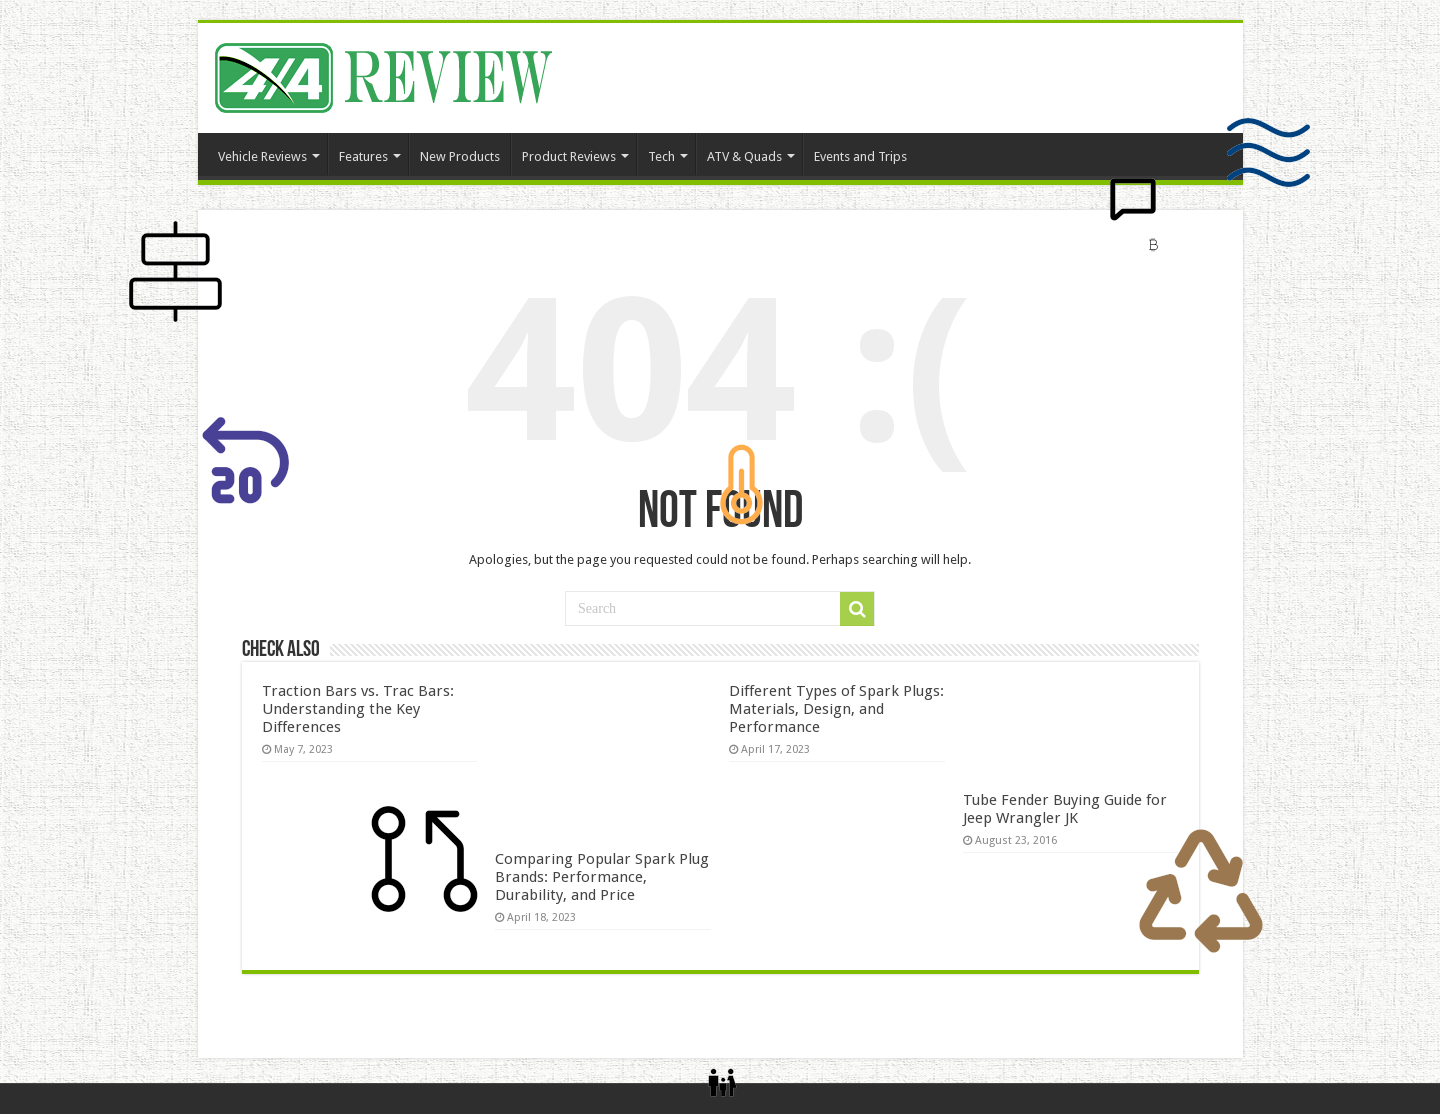 The image size is (1440, 1114). Describe the element at coordinates (722, 1082) in the screenshot. I see `indicates family restroom facility nearby` at that location.